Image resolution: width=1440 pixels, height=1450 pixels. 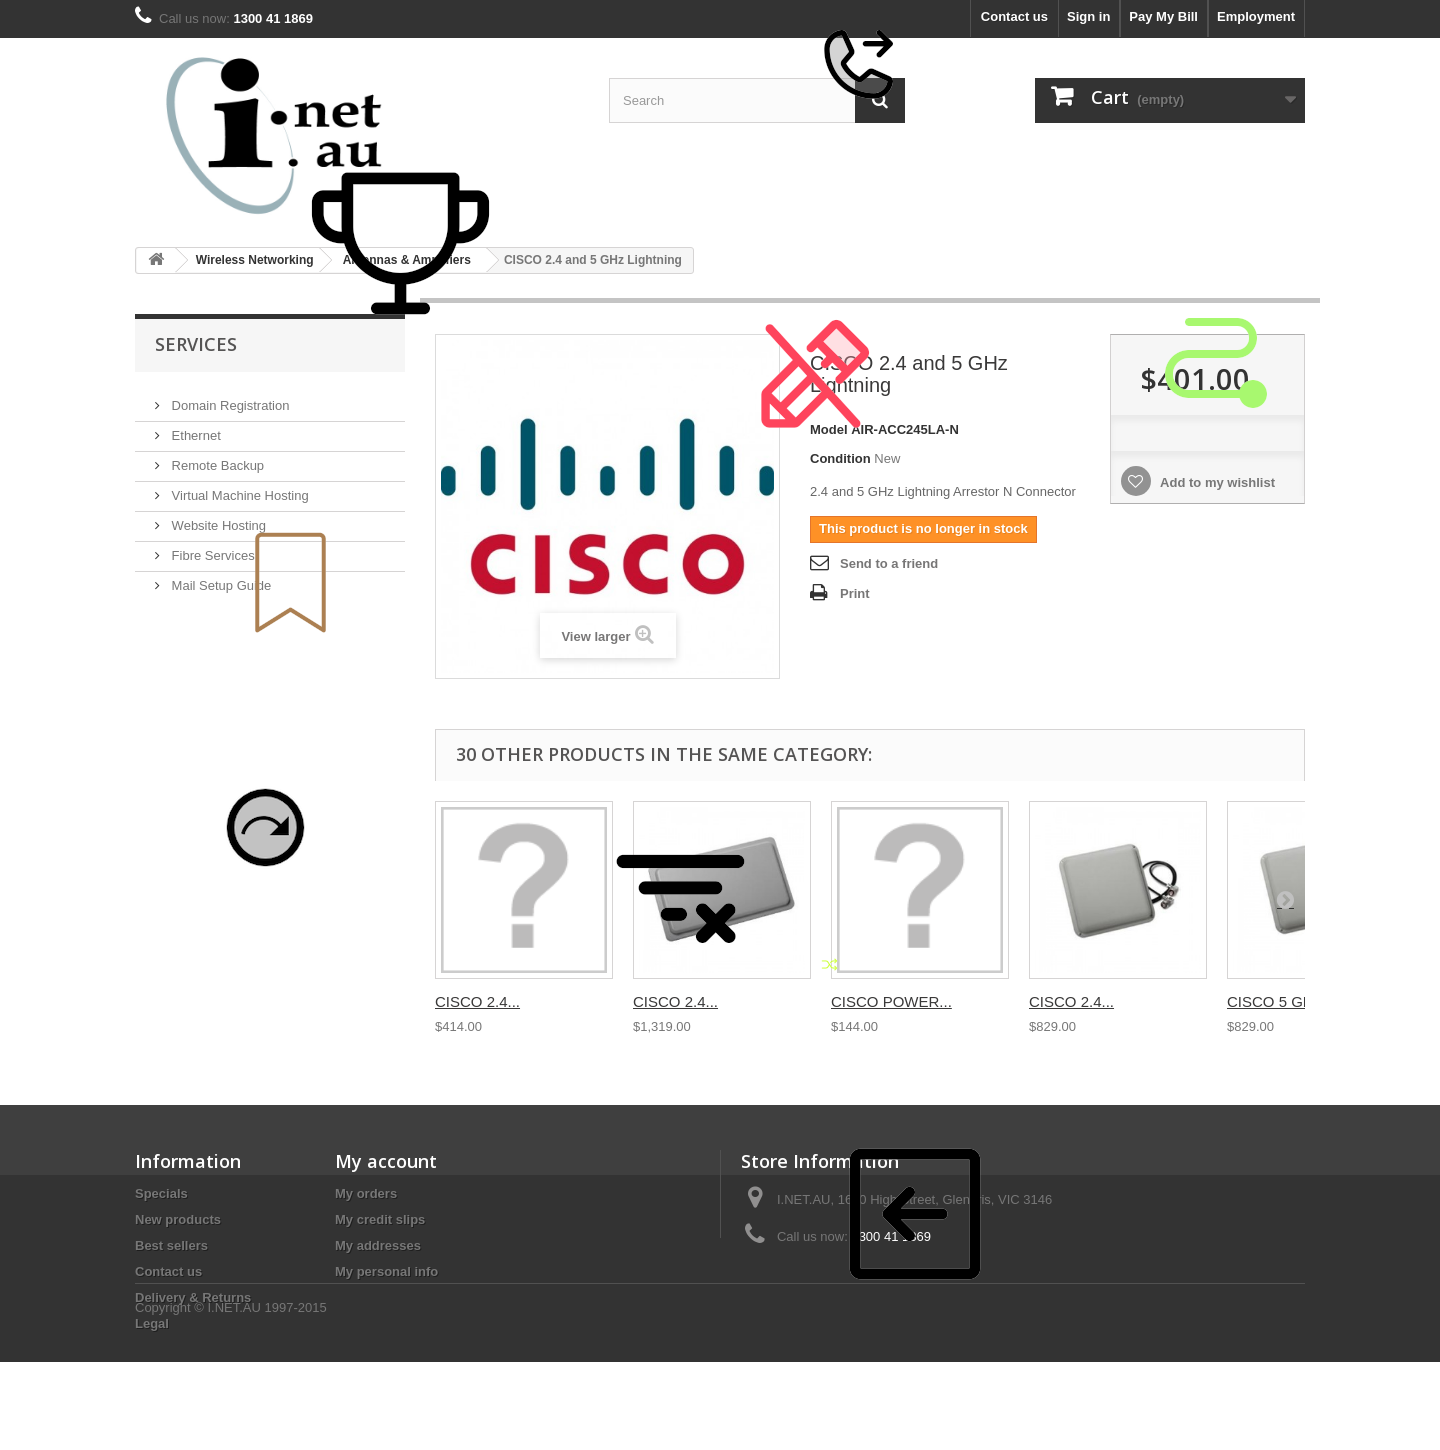 I want to click on transfer an active call, so click(x=860, y=63).